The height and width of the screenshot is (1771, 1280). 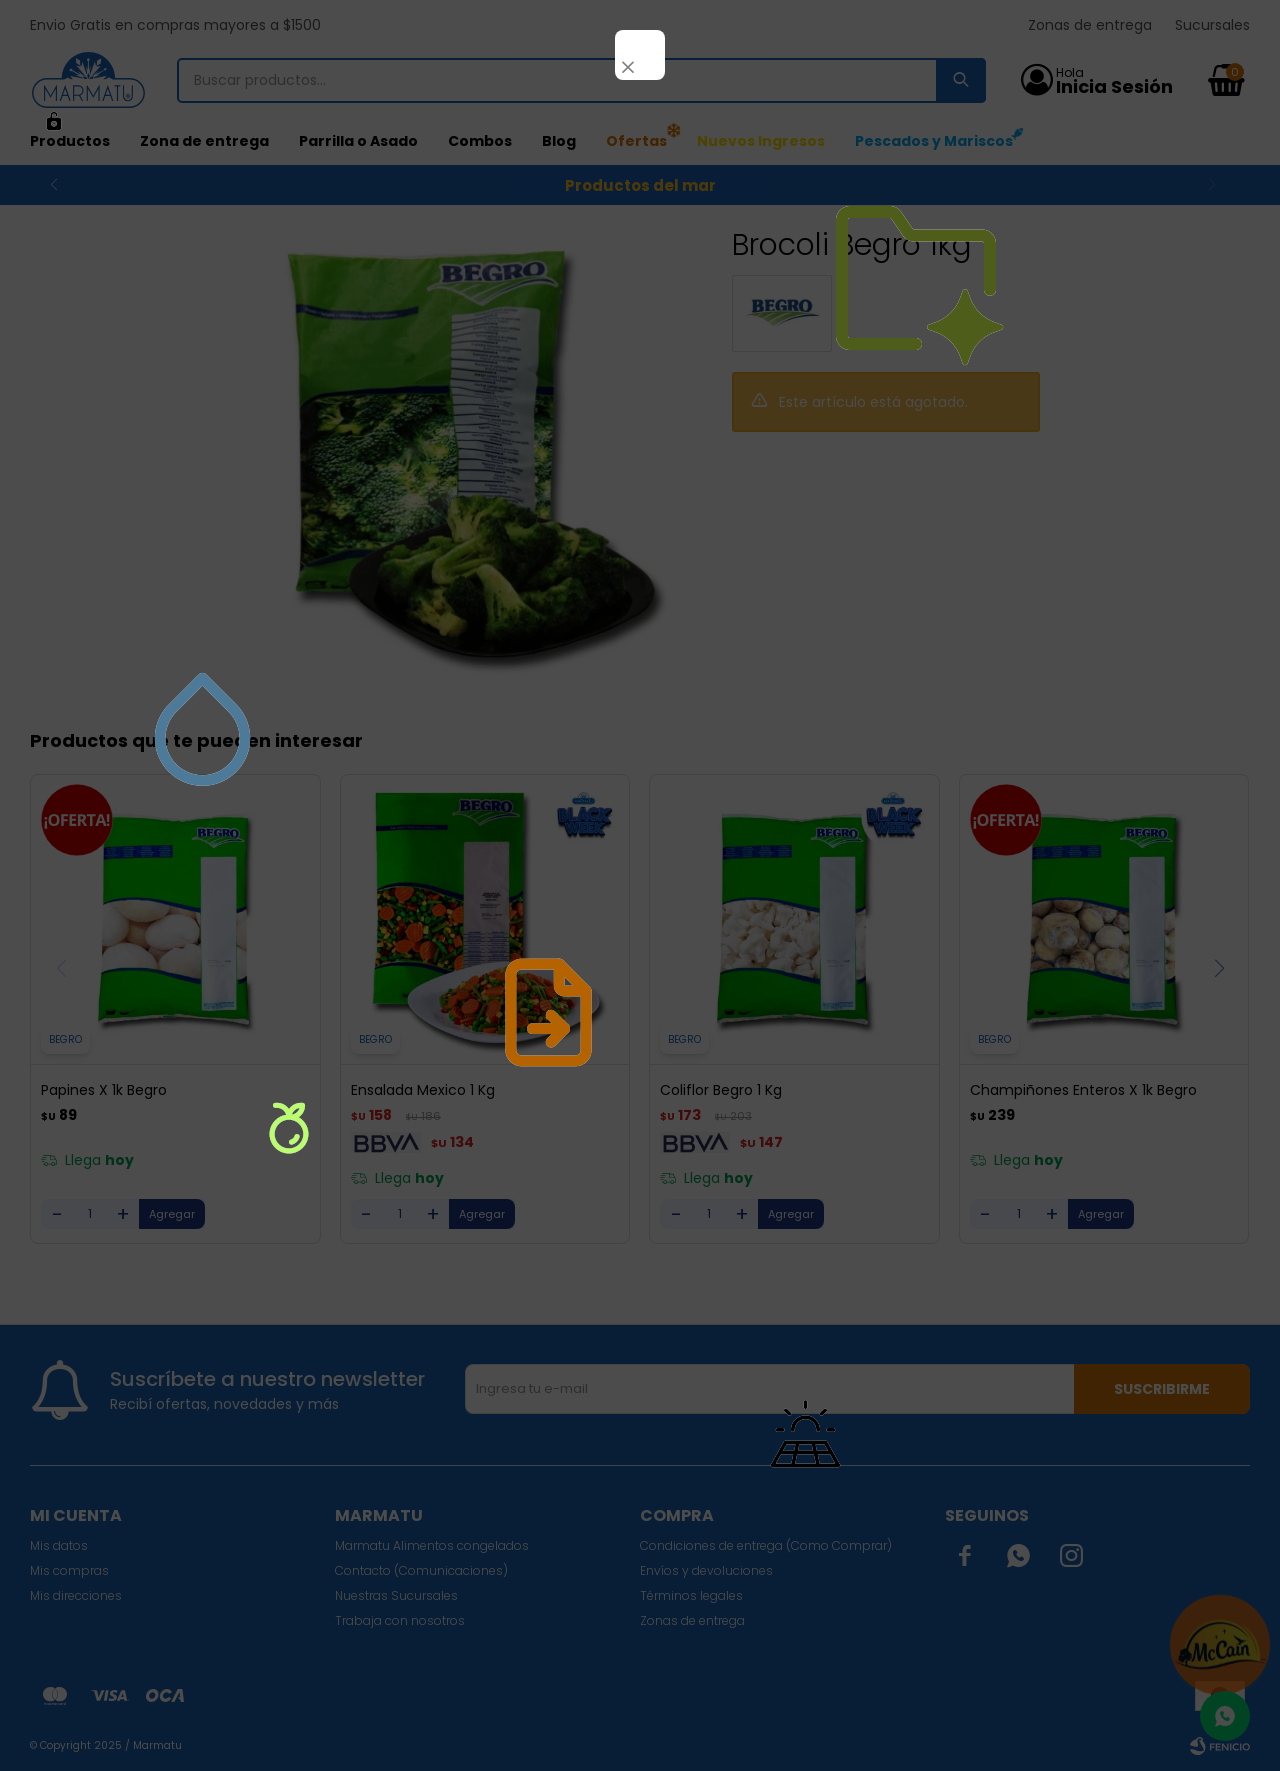 I want to click on select orange flavor or citrus option, so click(x=289, y=1129).